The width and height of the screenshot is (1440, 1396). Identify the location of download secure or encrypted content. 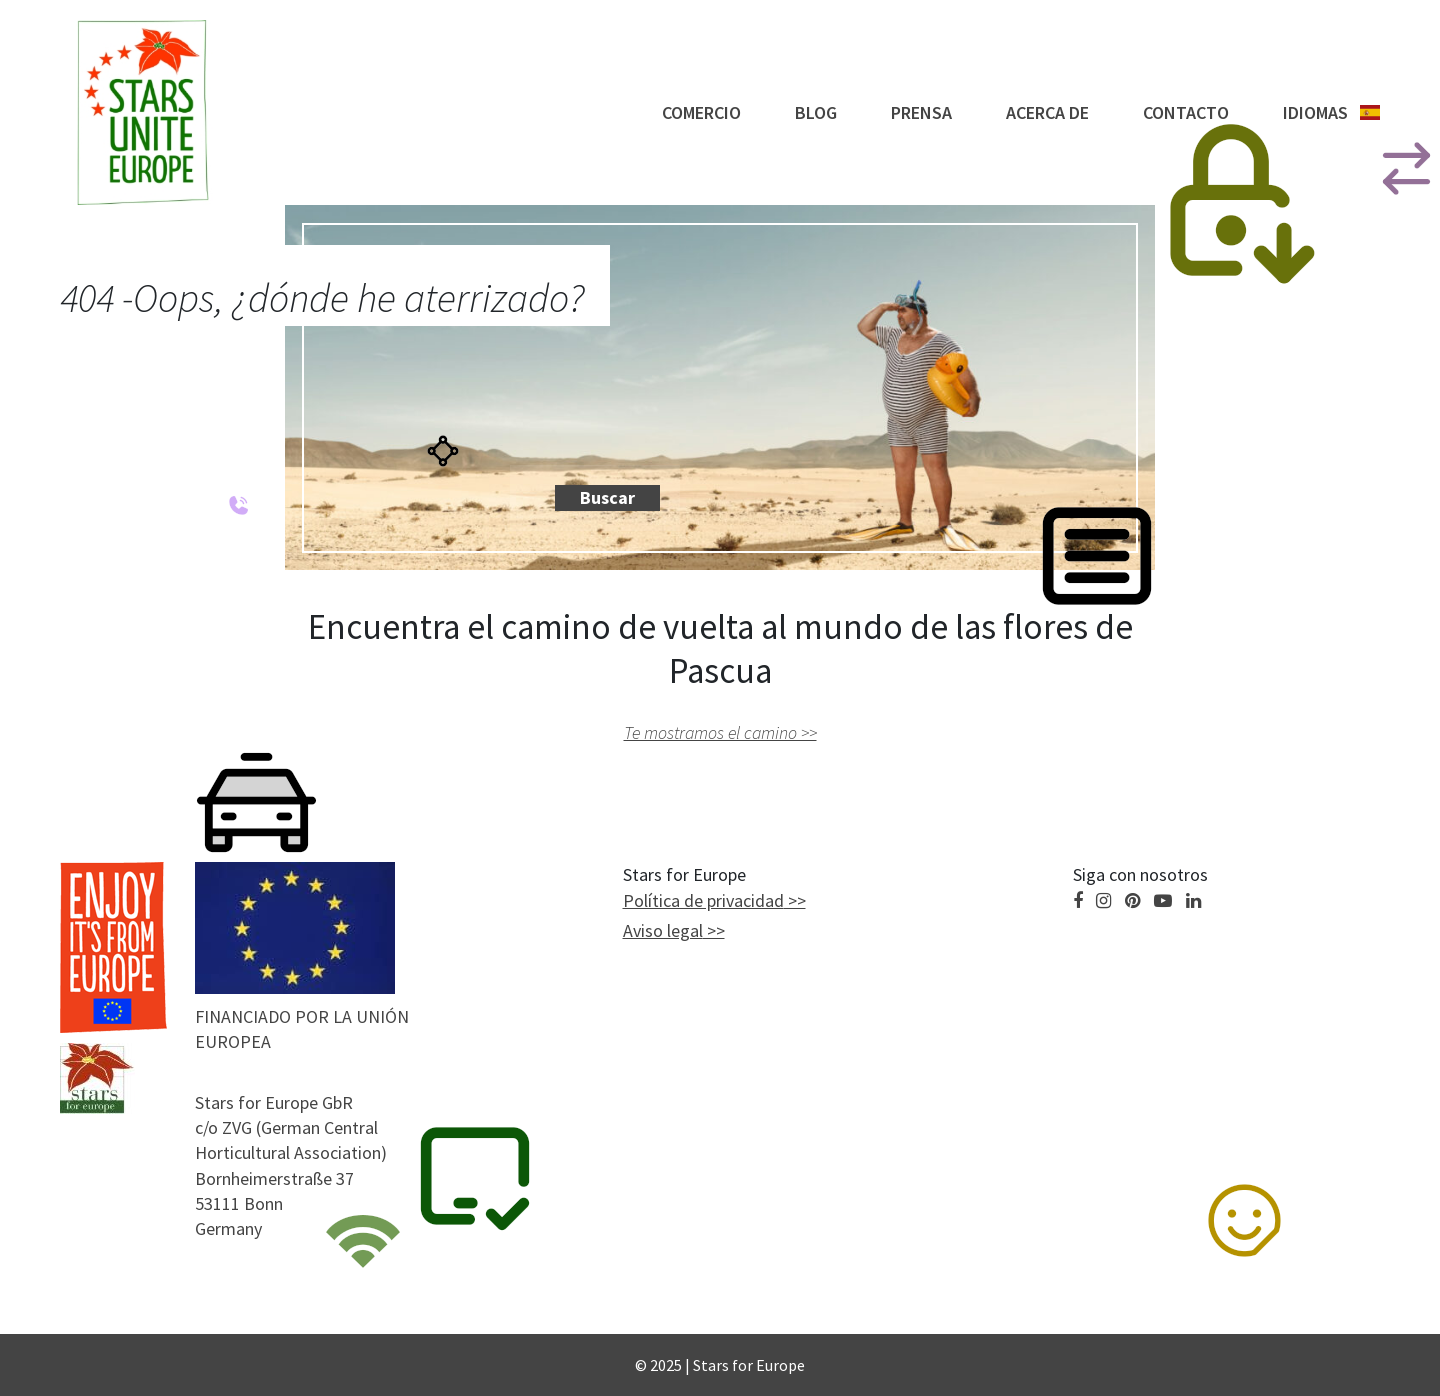
(1231, 200).